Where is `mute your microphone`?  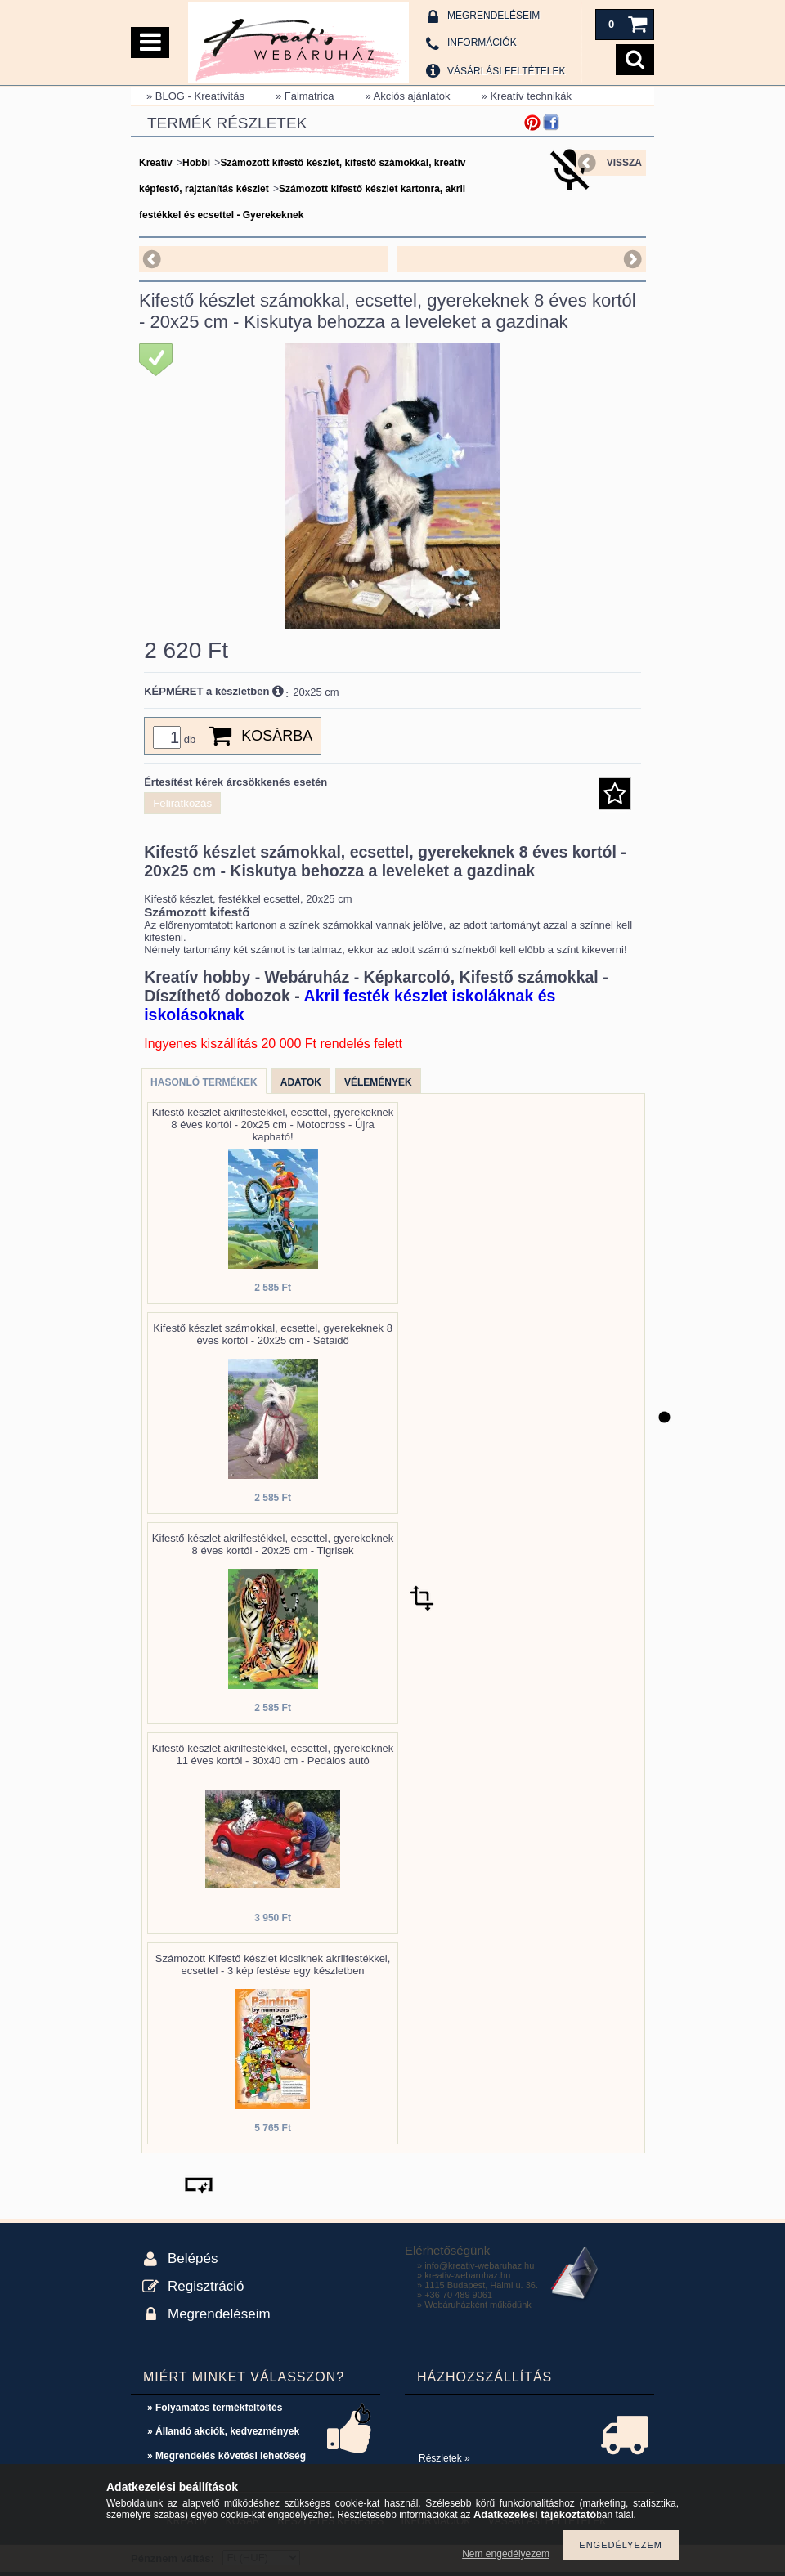
mute your microphone is located at coordinates (569, 170).